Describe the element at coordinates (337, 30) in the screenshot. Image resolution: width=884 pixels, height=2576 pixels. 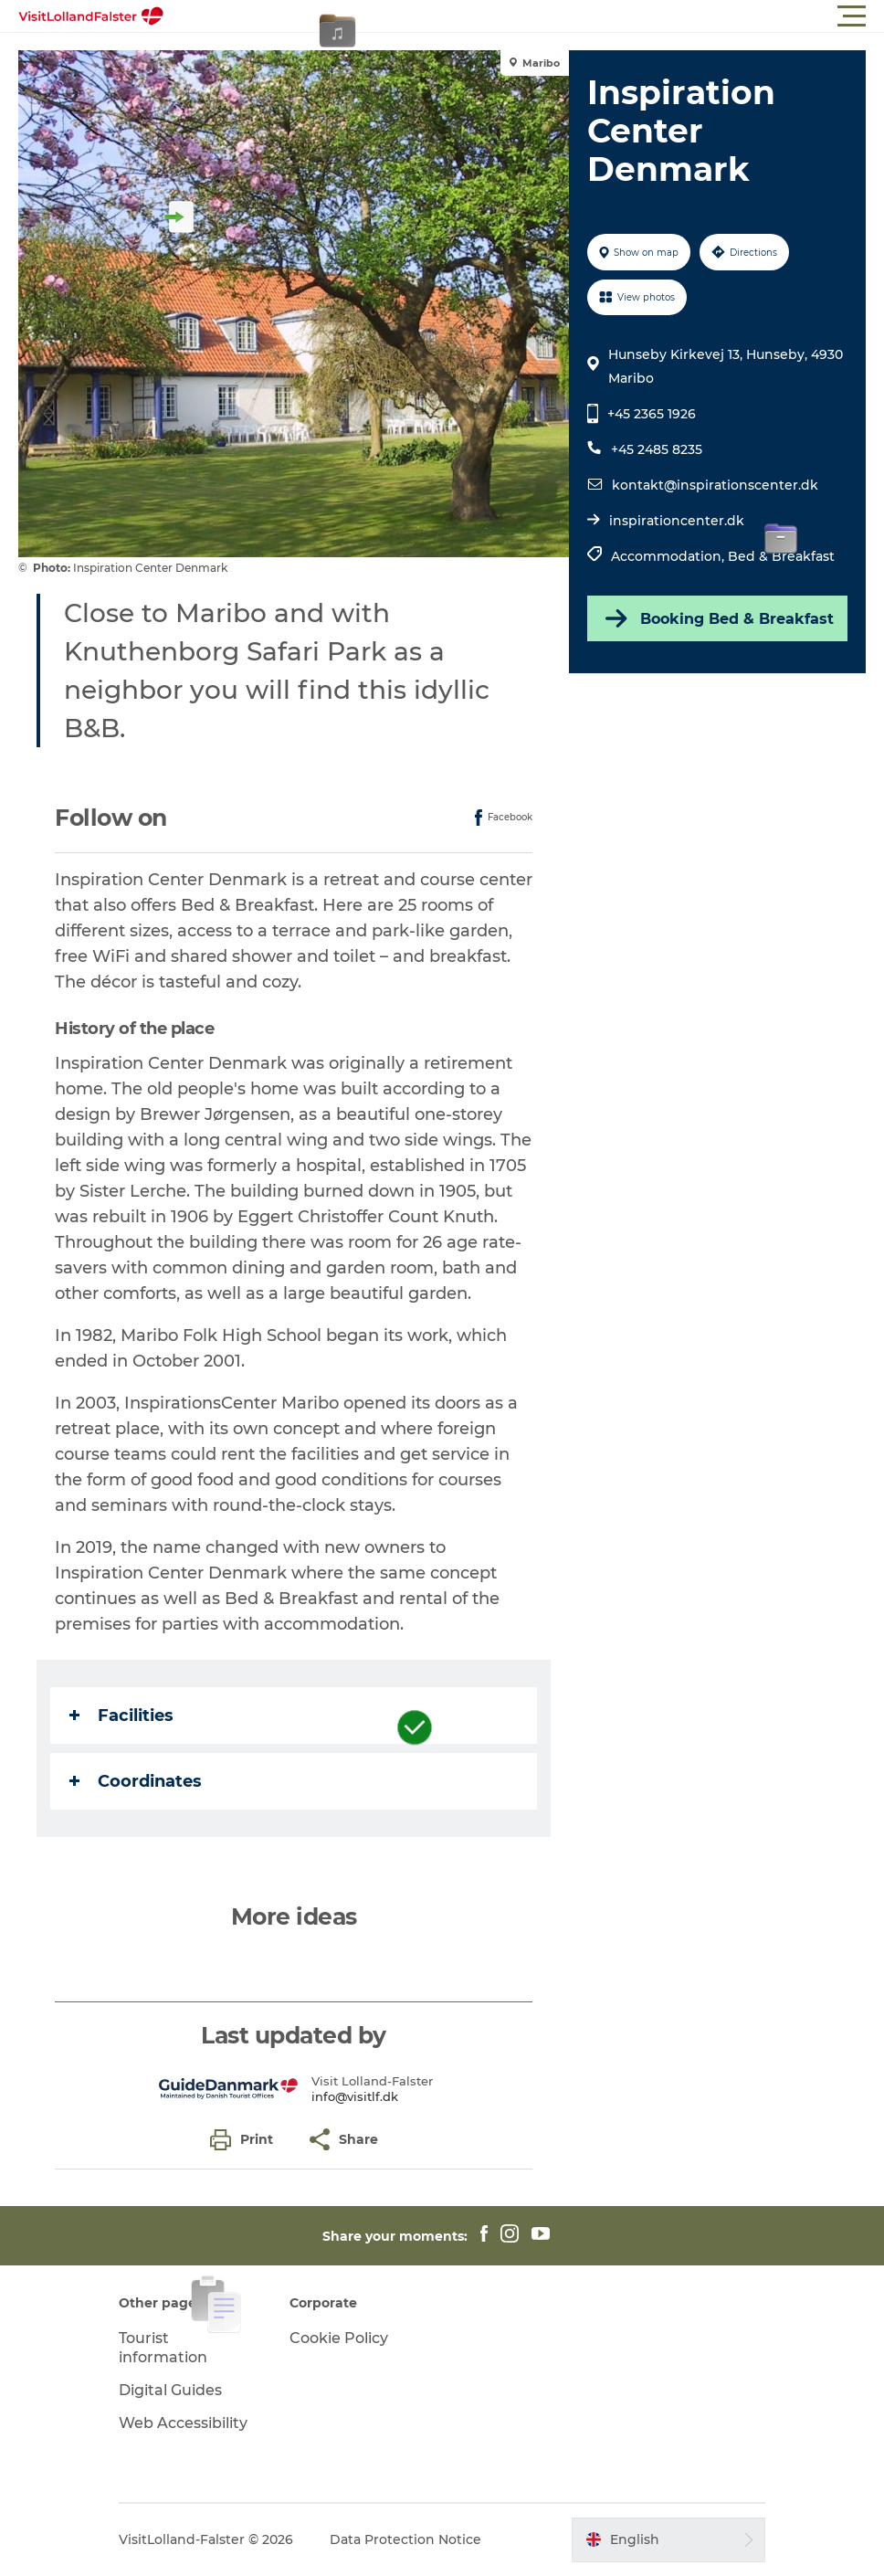
I see `open your music folder` at that location.